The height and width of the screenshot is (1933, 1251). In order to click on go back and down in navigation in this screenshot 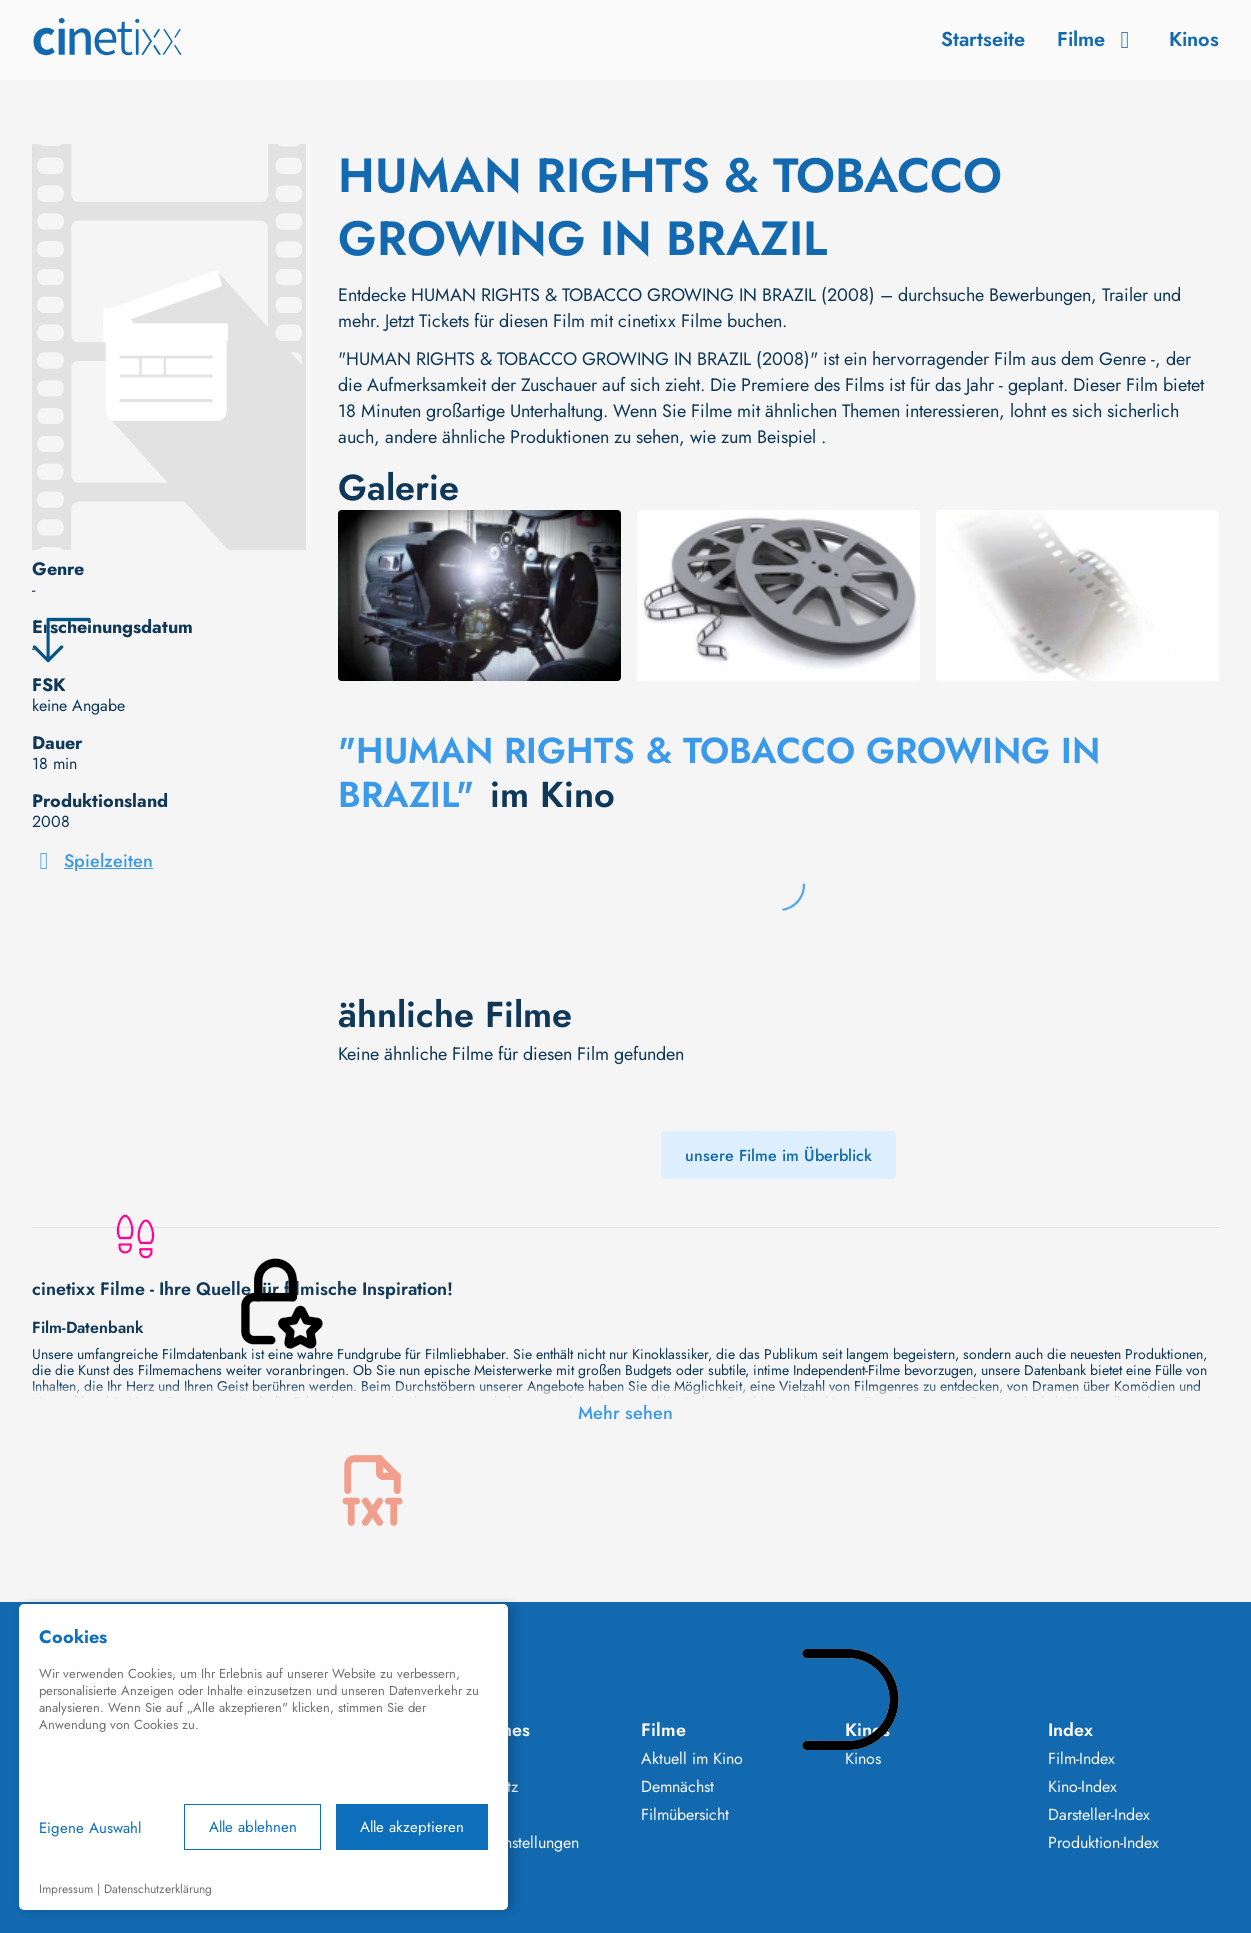, I will do `click(59, 635)`.